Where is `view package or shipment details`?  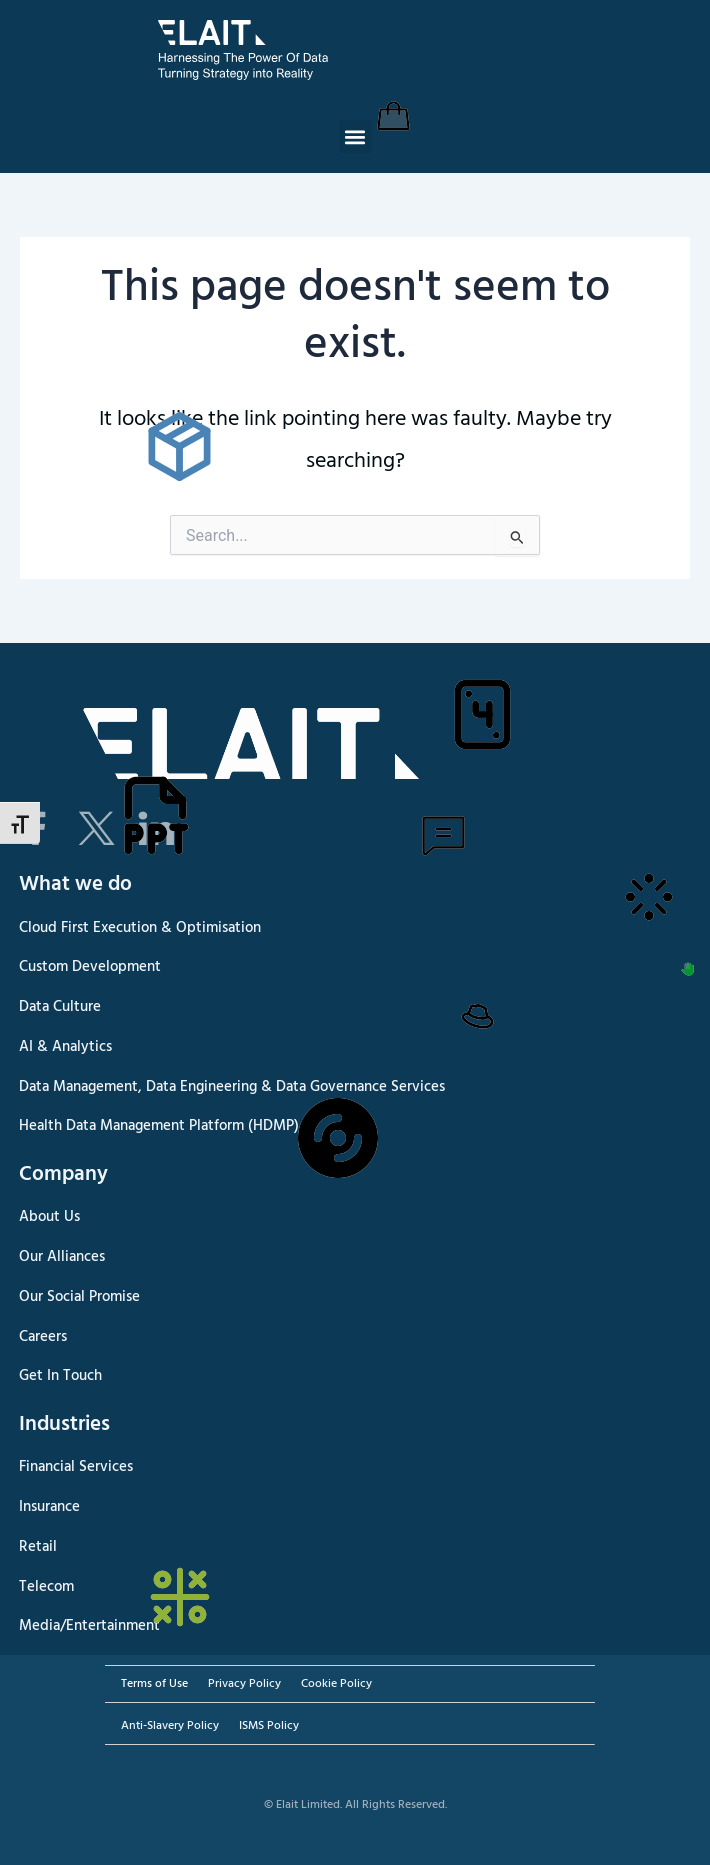 view package or shipment details is located at coordinates (179, 446).